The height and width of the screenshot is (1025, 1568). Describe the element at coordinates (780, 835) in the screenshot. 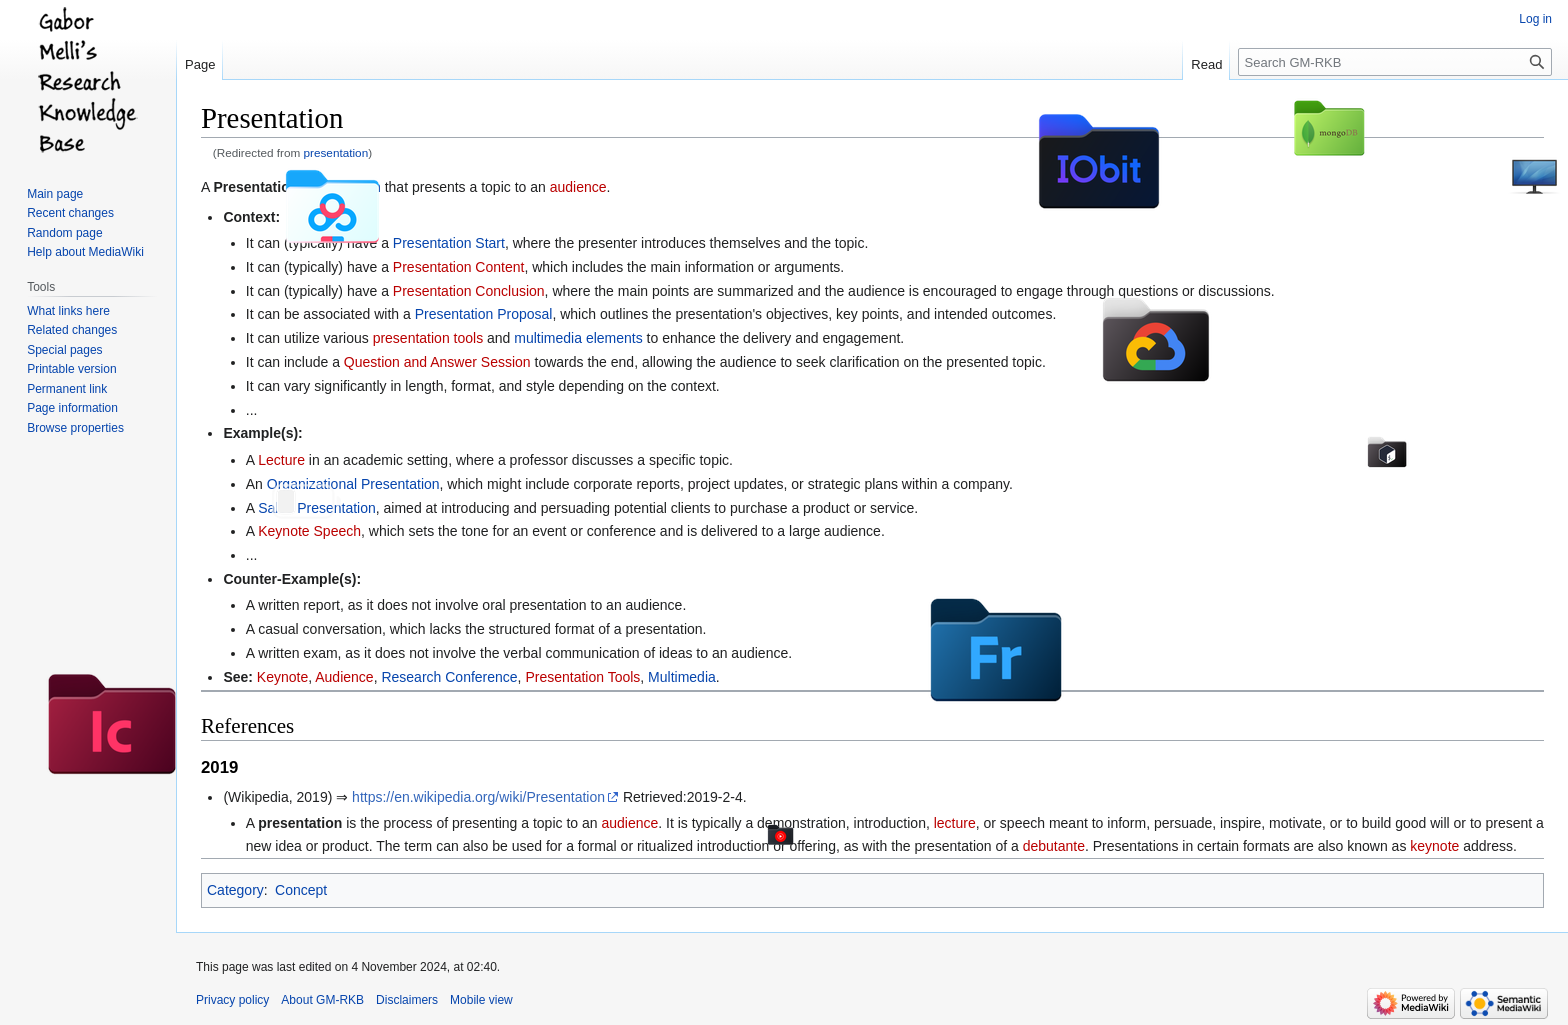

I see `open youtube music downloads folder` at that location.